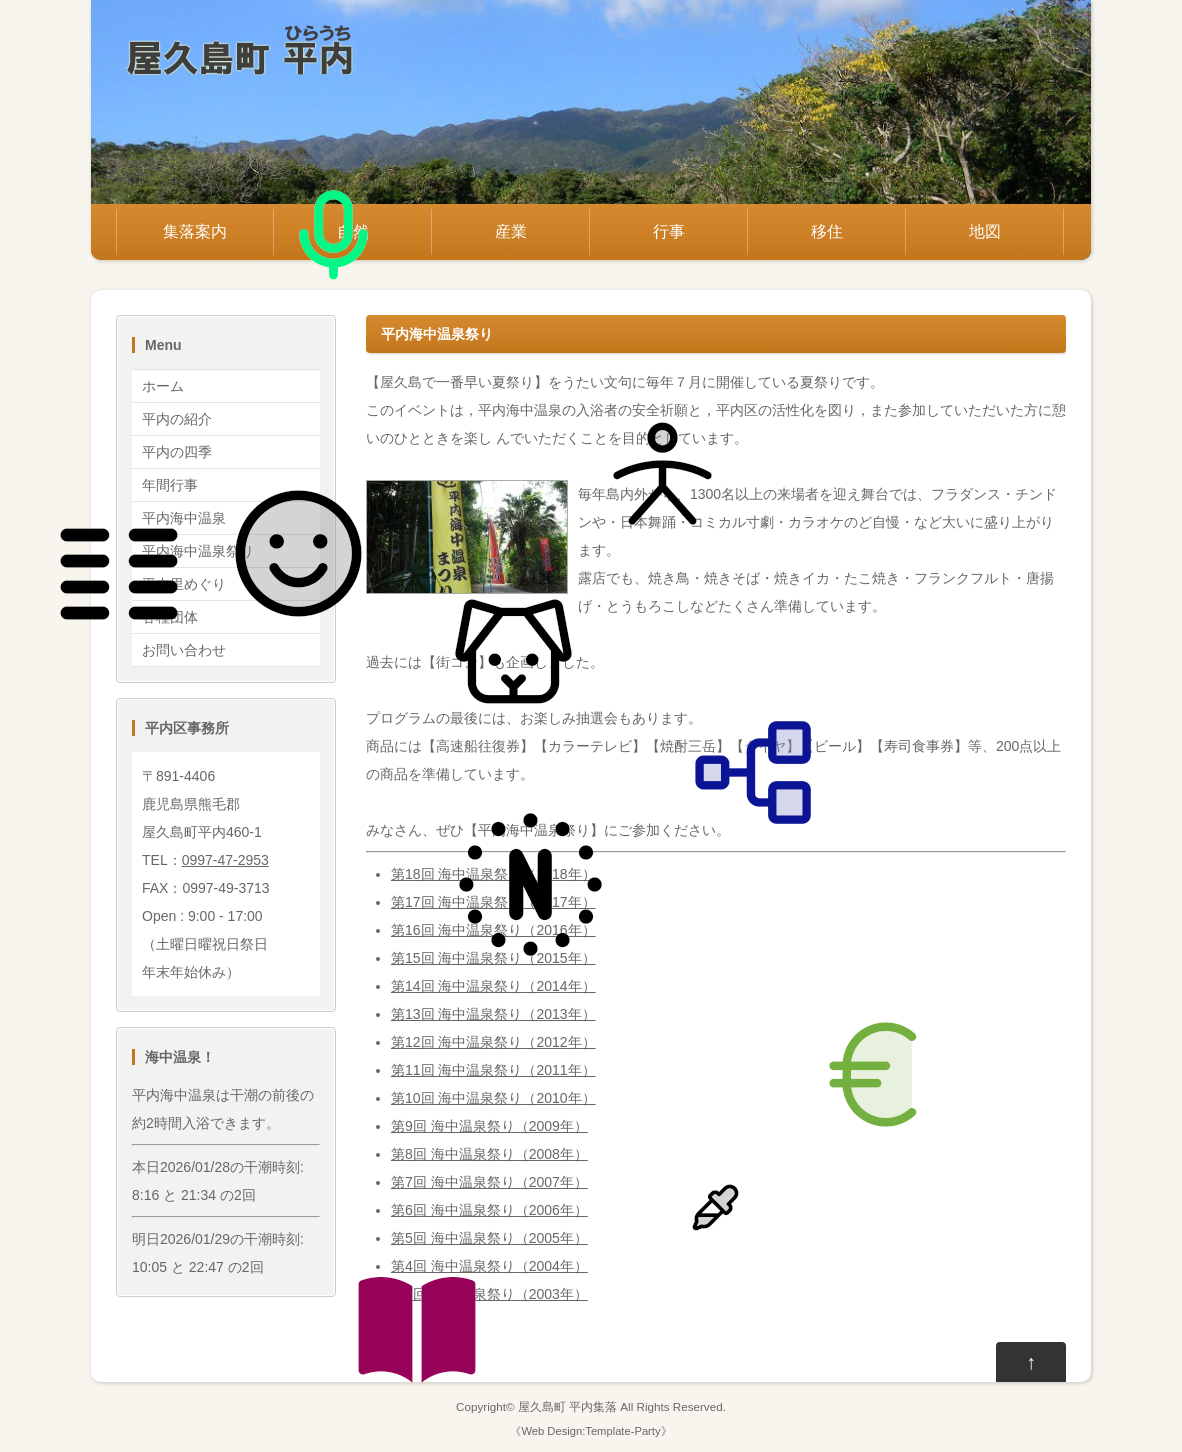  What do you see at coordinates (513, 653) in the screenshot?
I see `access pet-related features or settings` at bounding box center [513, 653].